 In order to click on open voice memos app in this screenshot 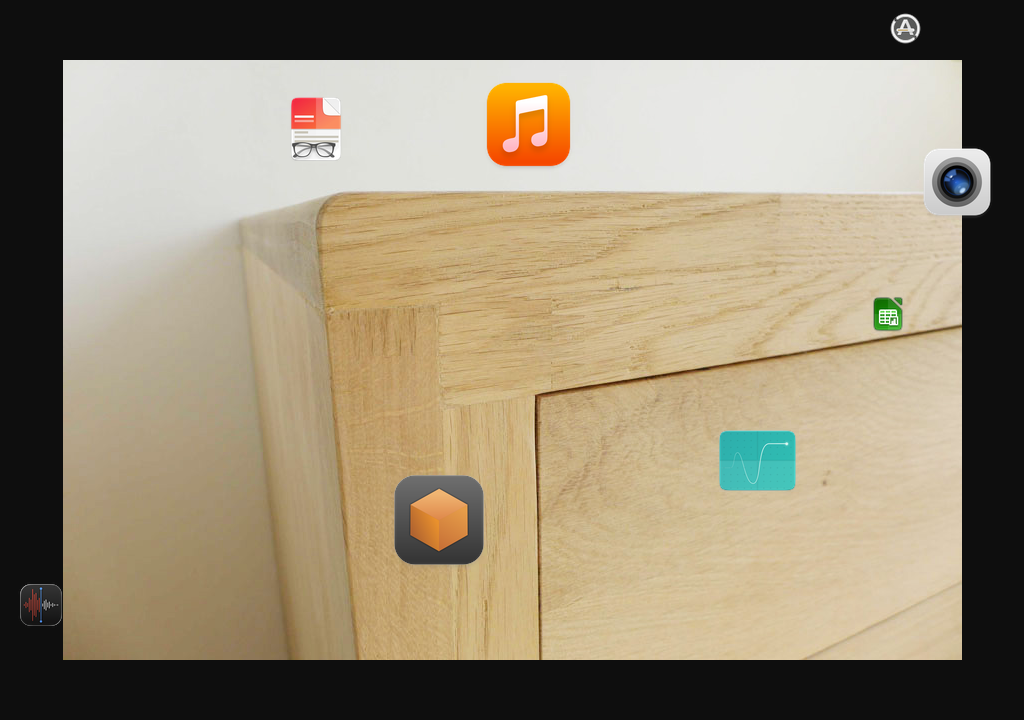, I will do `click(41, 605)`.